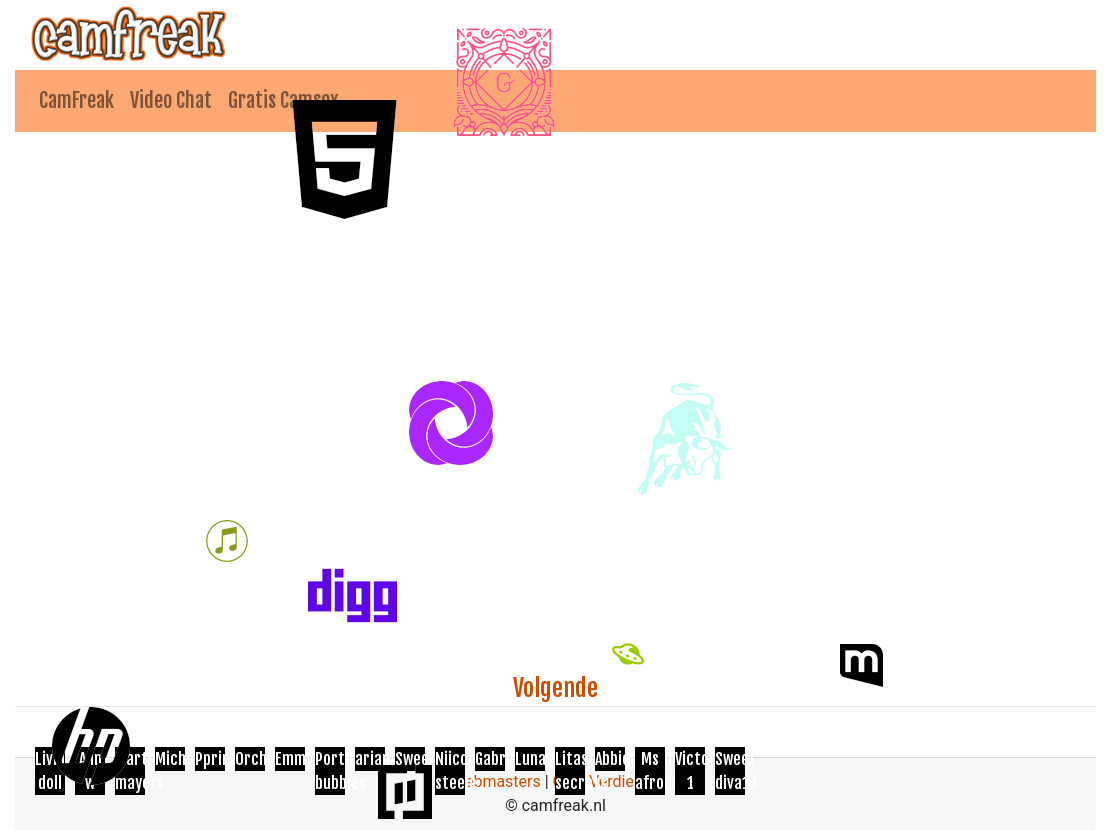 The height and width of the screenshot is (830, 1111). I want to click on open ShareX screen capture application, so click(451, 423).